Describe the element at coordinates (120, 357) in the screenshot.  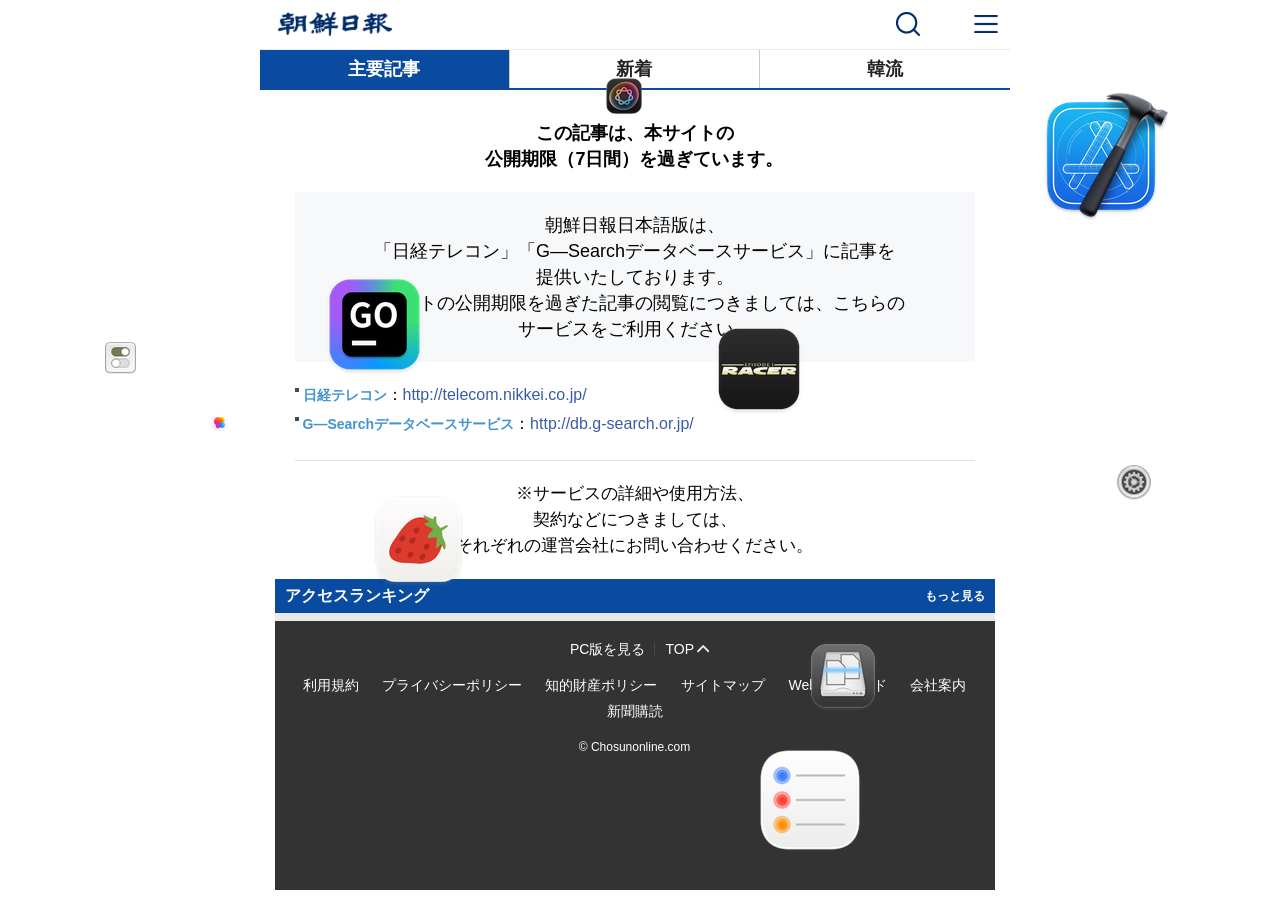
I see `open system tweaks or settings customization` at that location.